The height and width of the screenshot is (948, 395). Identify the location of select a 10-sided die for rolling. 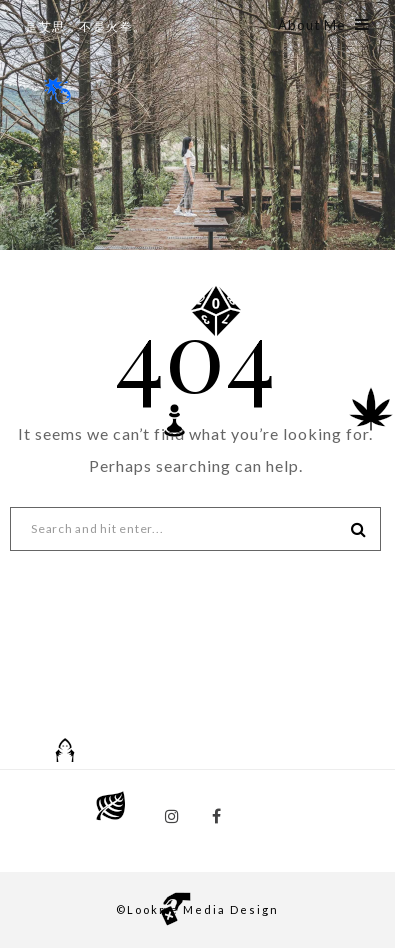
(216, 311).